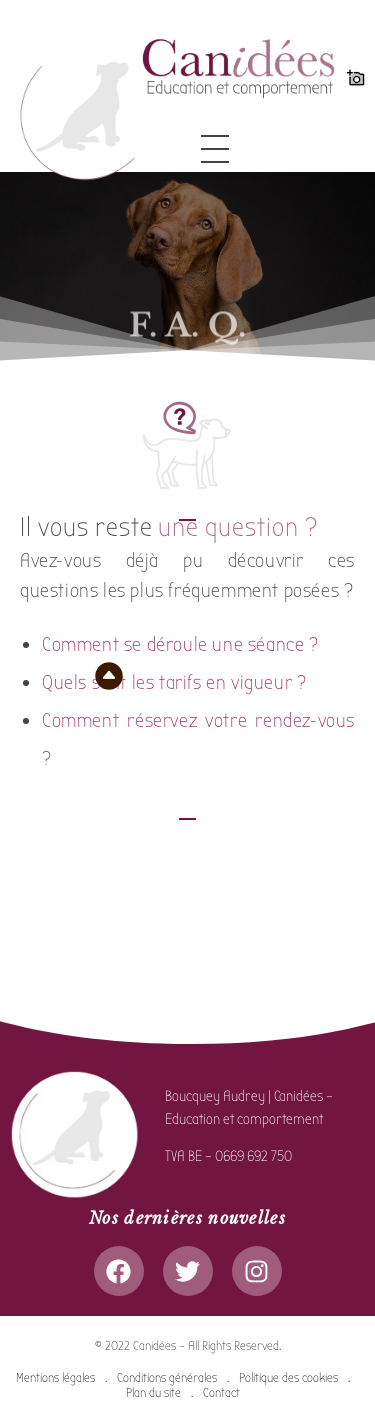  What do you see at coordinates (109, 676) in the screenshot?
I see `expand or collapse a section upward` at bounding box center [109, 676].